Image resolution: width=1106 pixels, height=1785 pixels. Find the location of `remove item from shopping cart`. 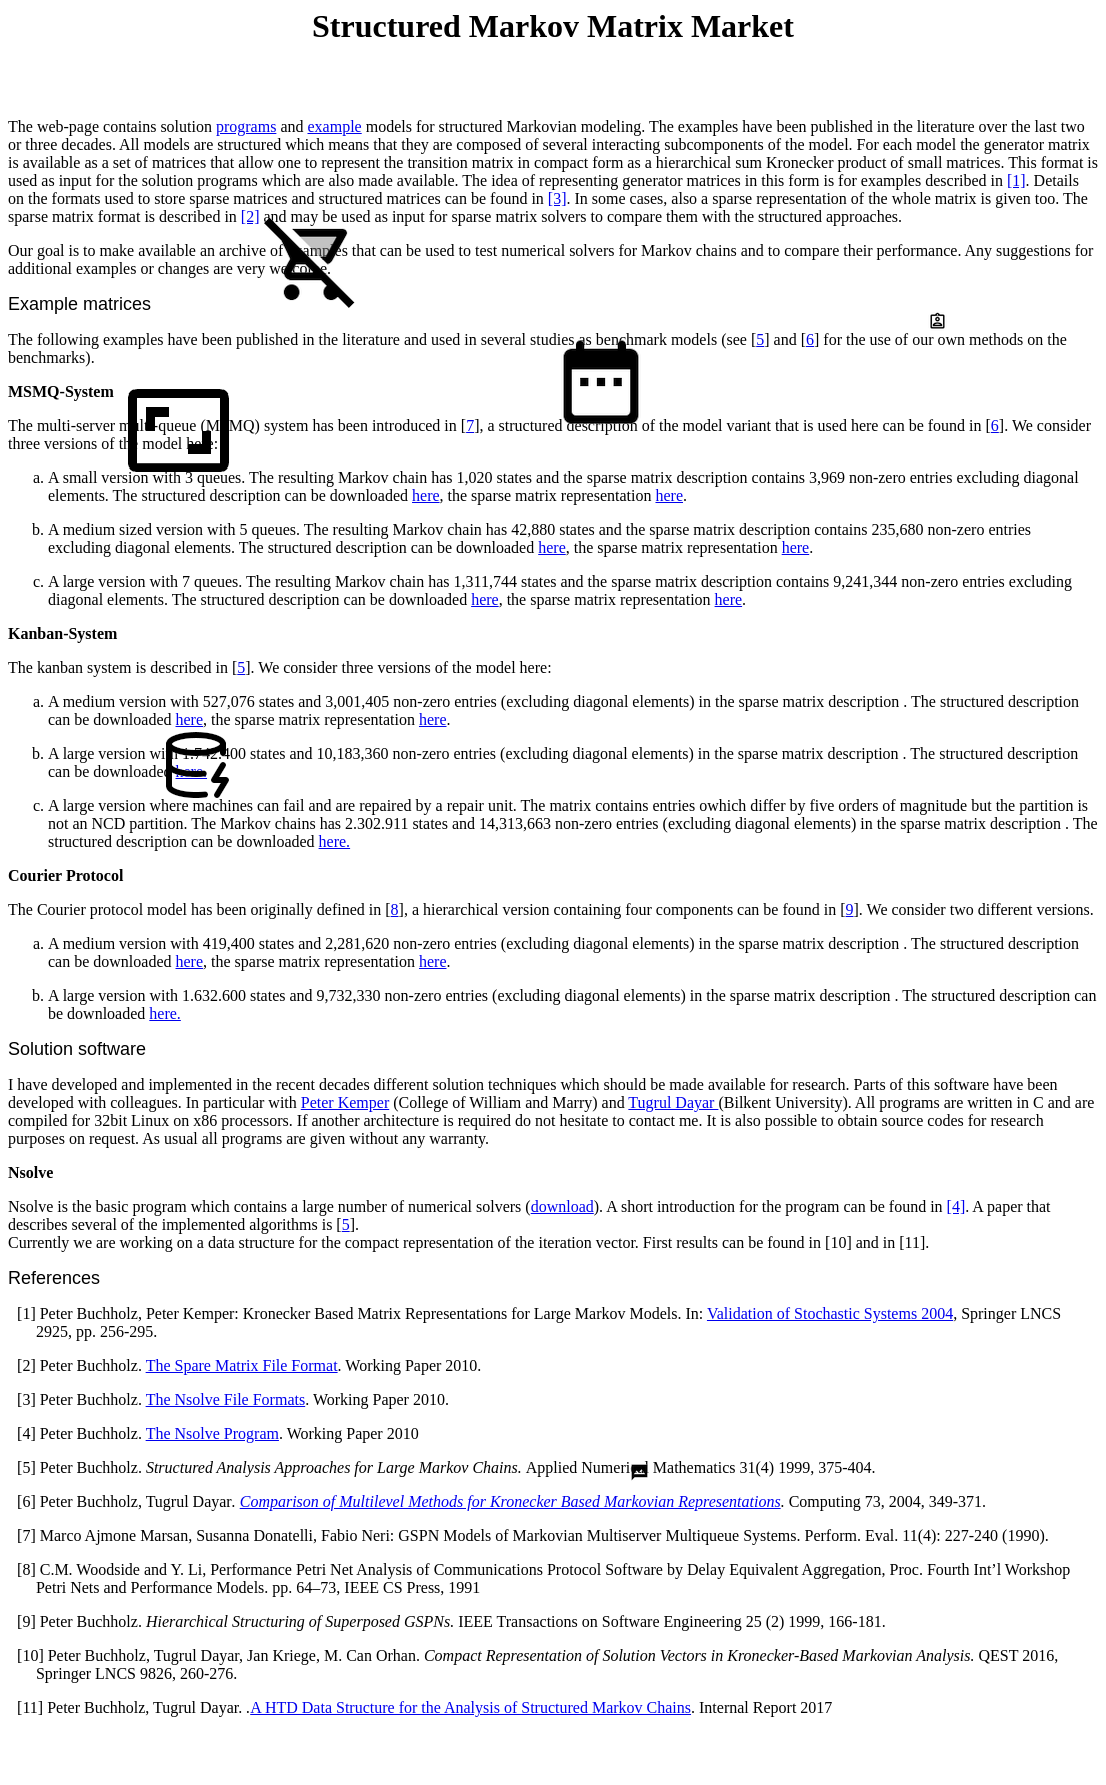

remove item from shopping cart is located at coordinates (311, 260).